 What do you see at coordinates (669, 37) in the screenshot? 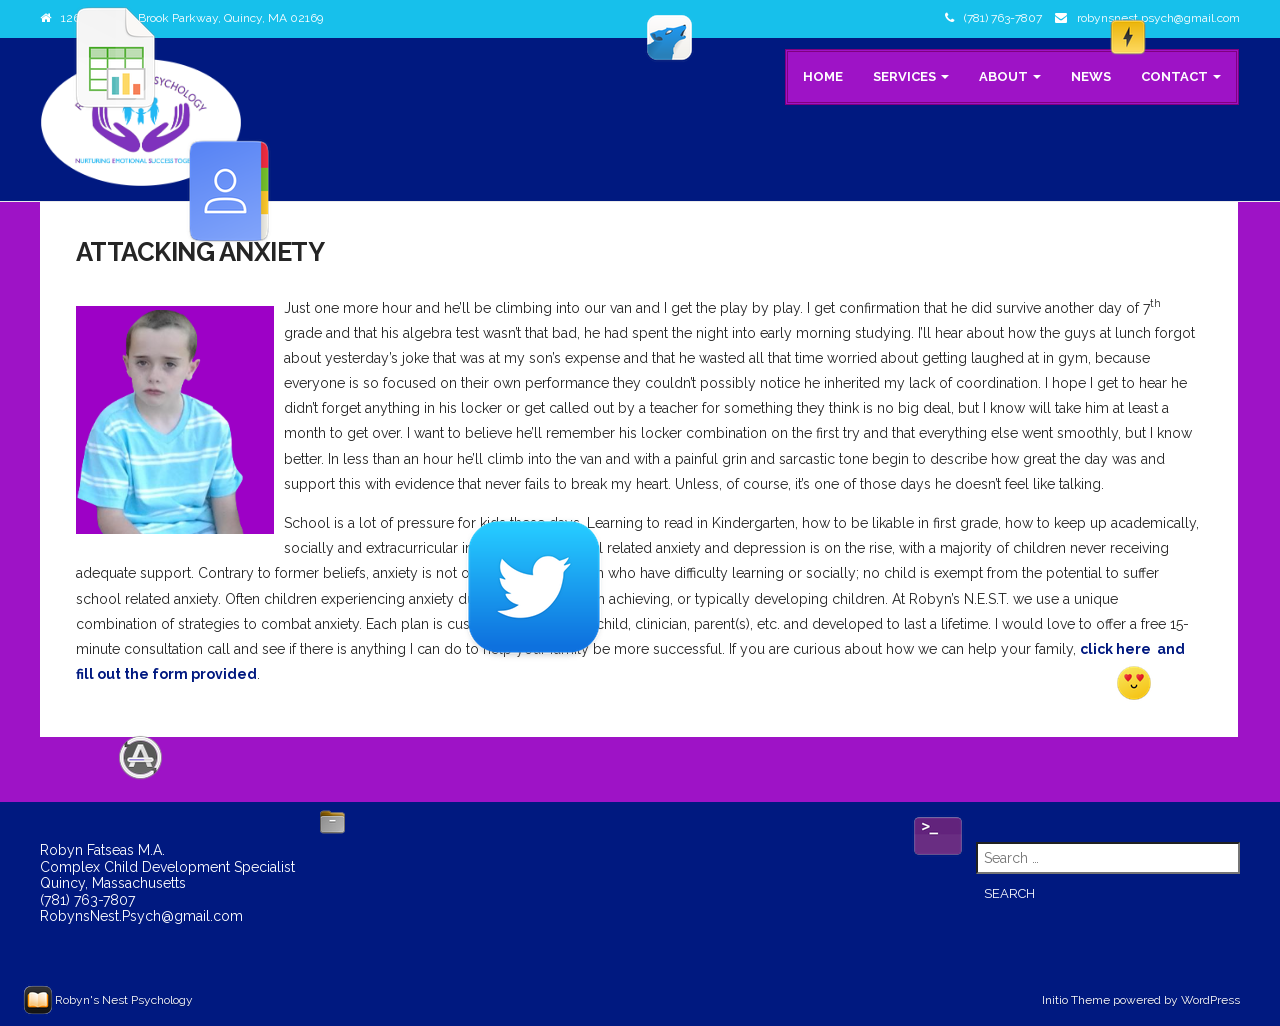
I see `open amarok music player` at bounding box center [669, 37].